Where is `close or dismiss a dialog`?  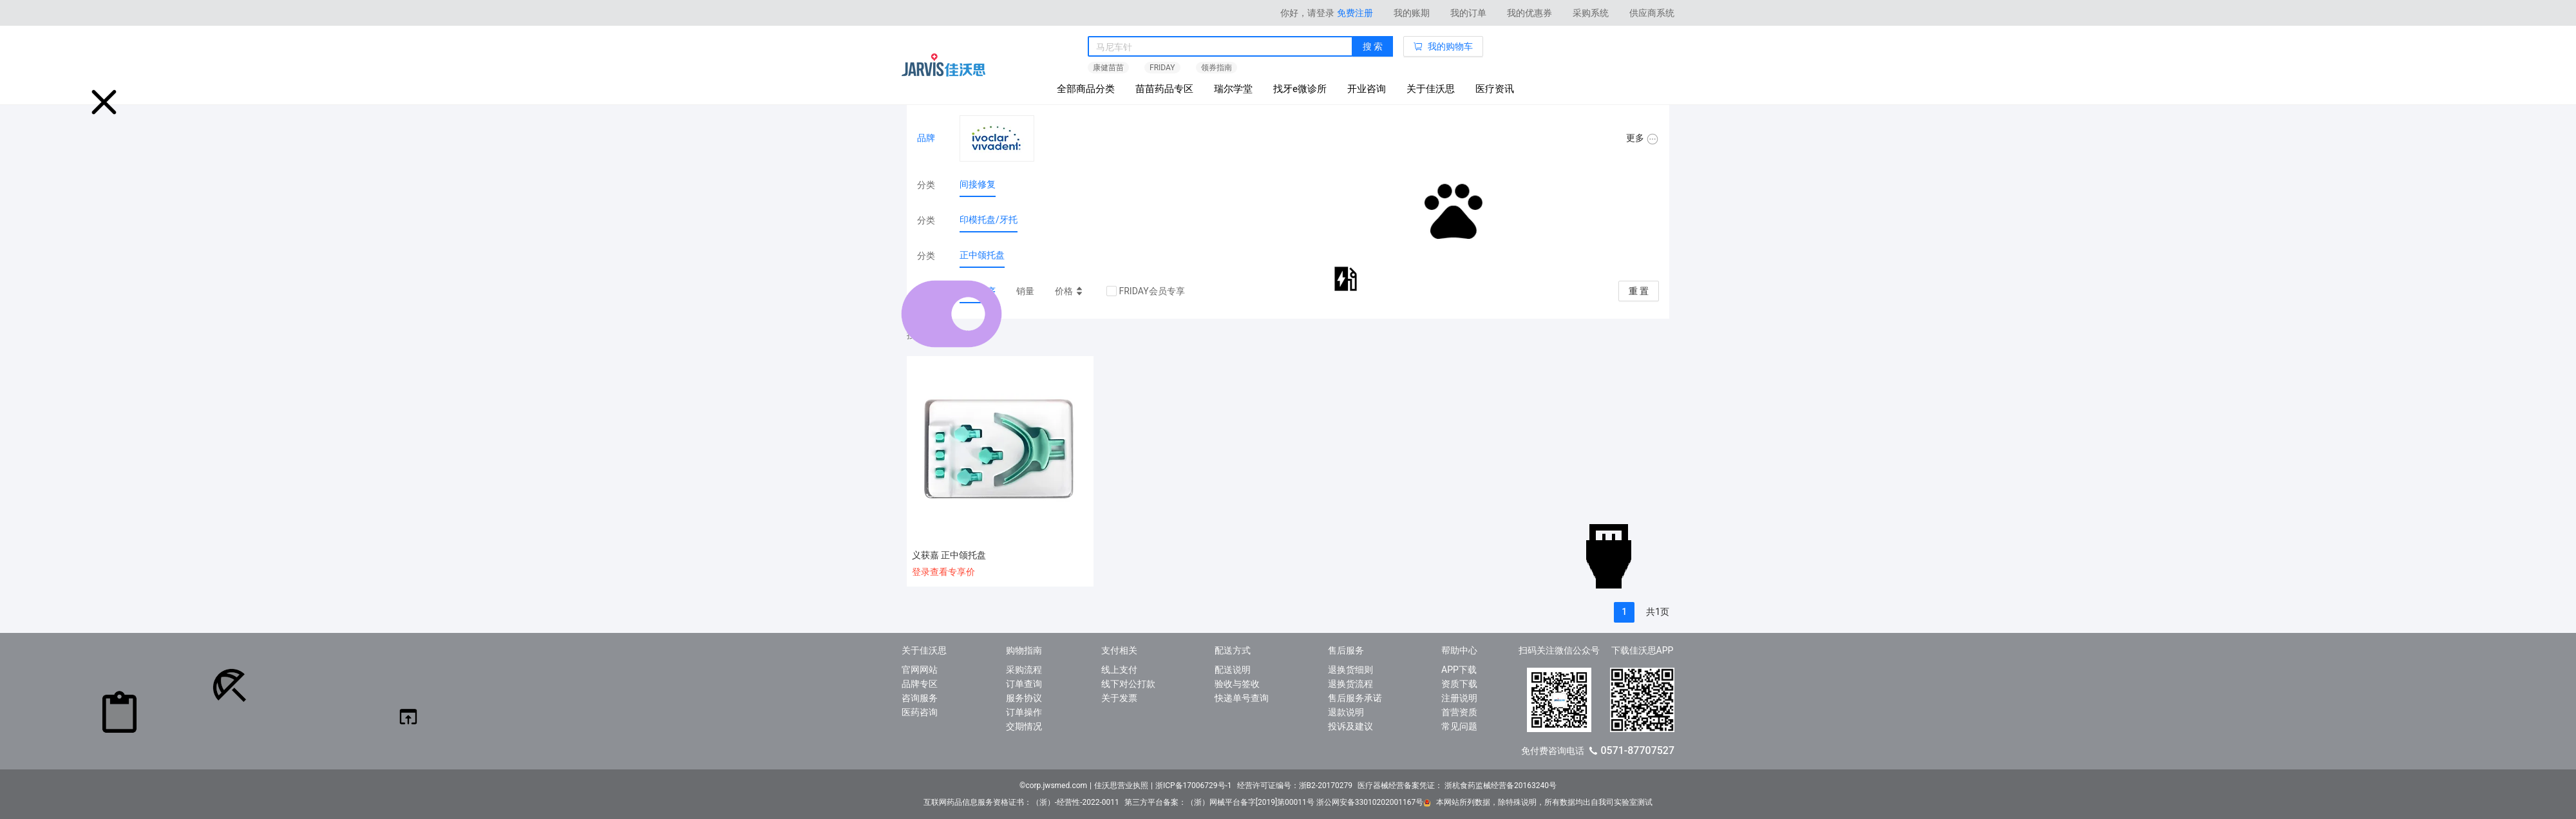 close or dismiss a dialog is located at coordinates (104, 102).